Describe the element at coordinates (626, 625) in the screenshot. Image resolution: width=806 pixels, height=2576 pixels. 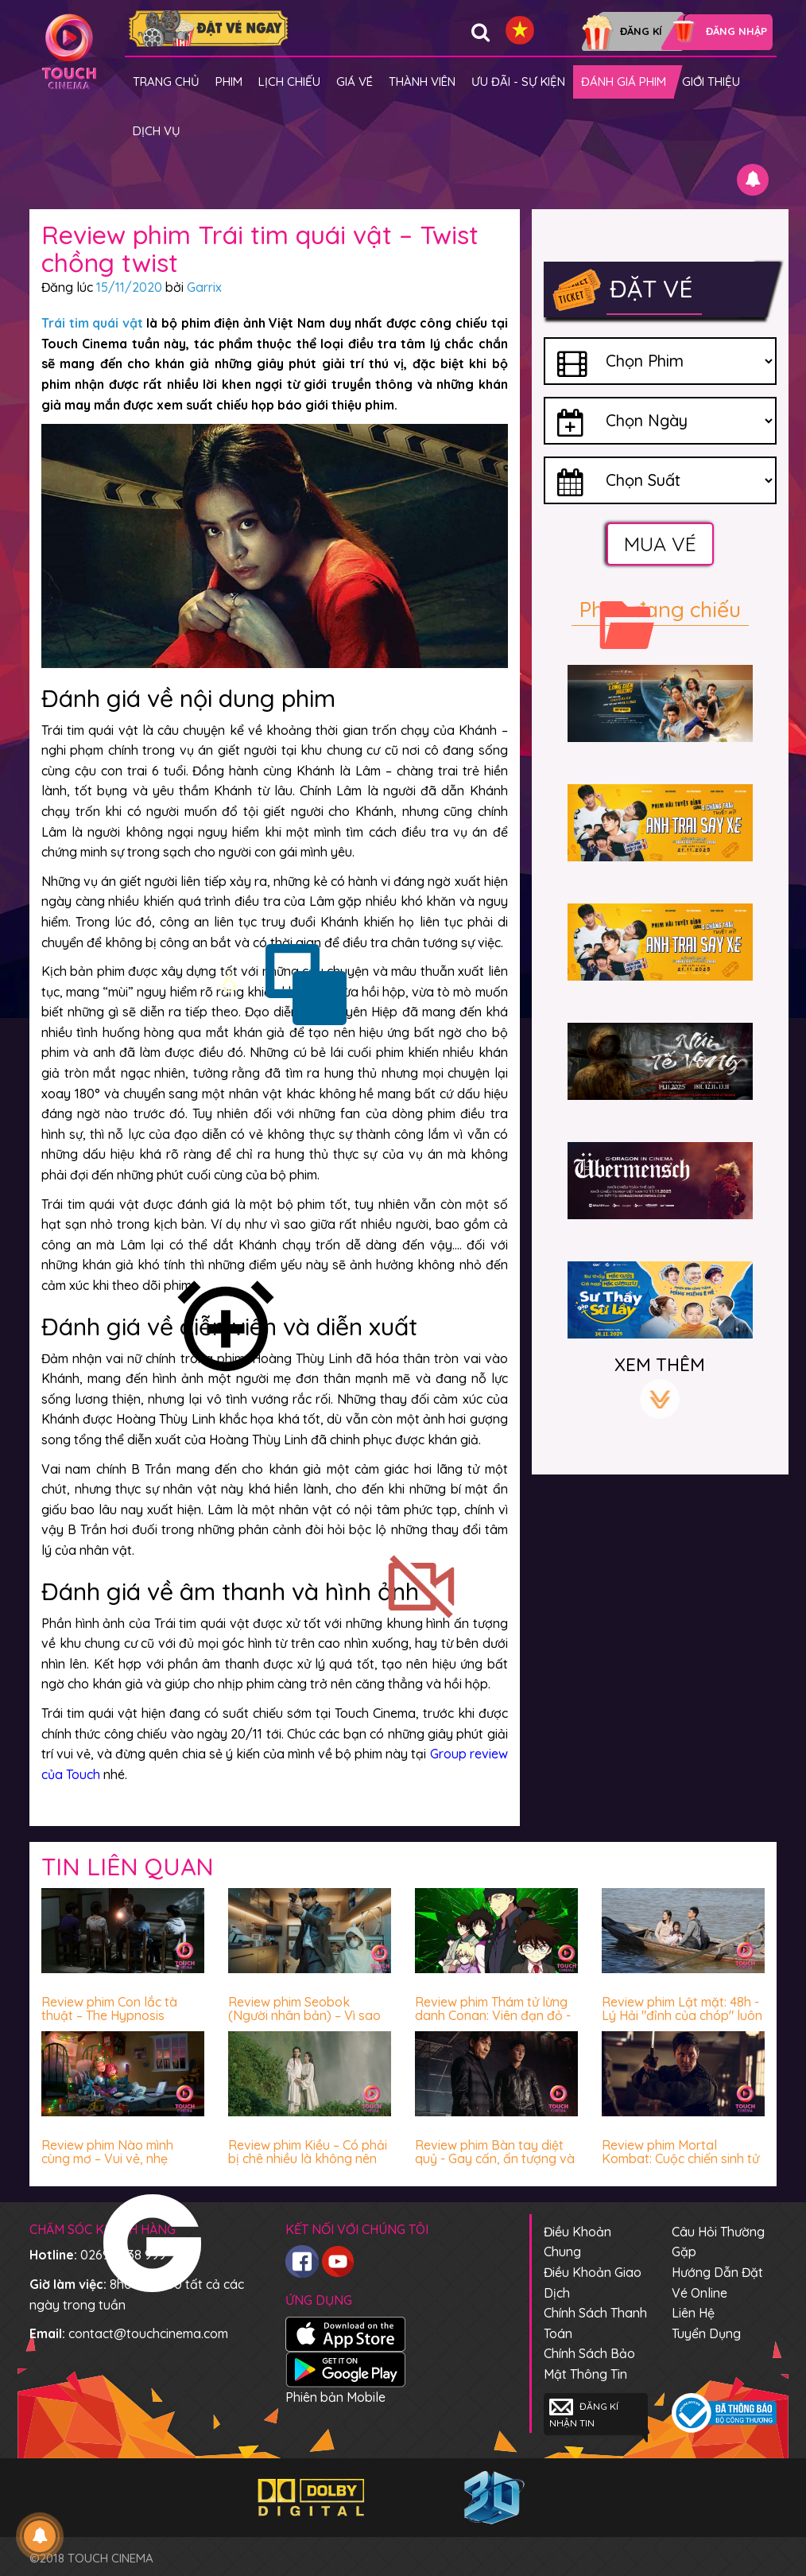
I see `open folder to view contents` at that location.